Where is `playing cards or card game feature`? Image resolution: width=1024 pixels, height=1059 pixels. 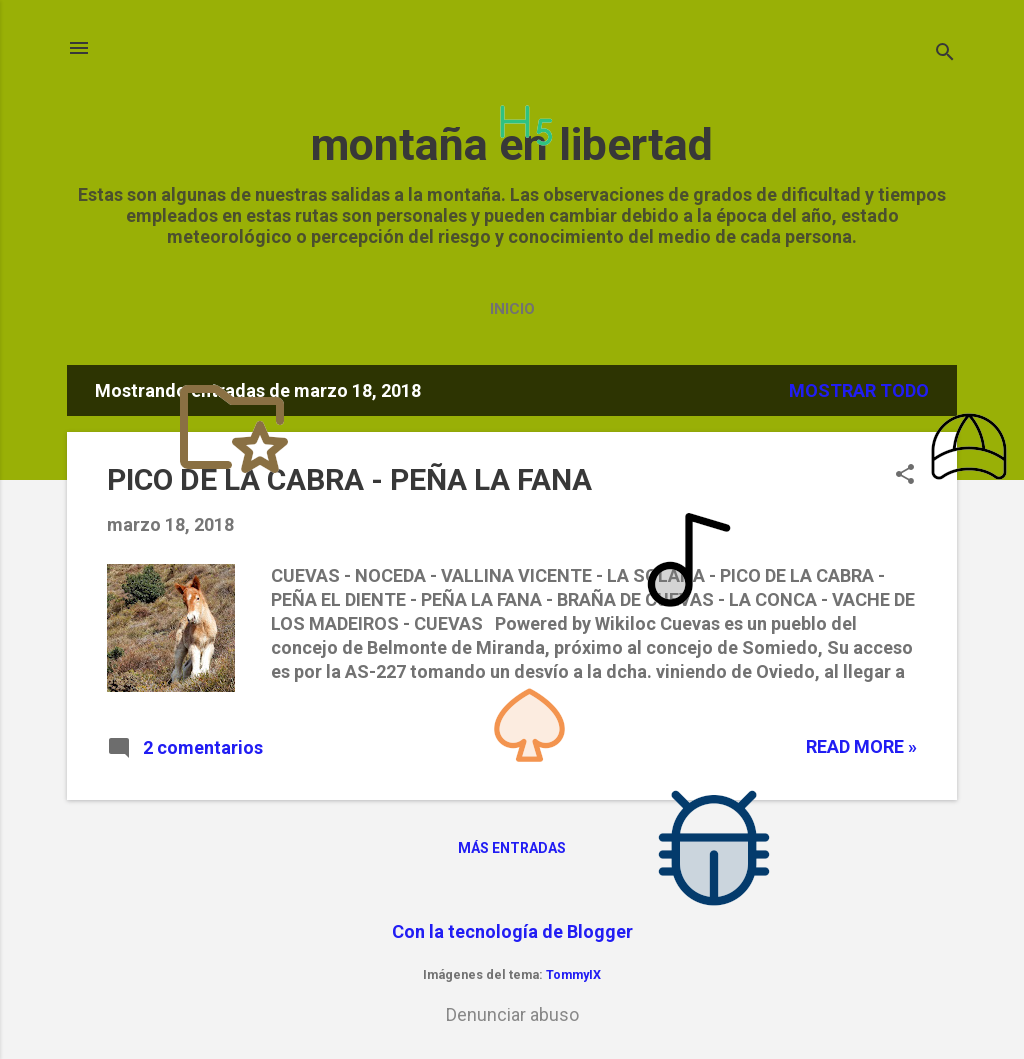 playing cards or card game feature is located at coordinates (529, 726).